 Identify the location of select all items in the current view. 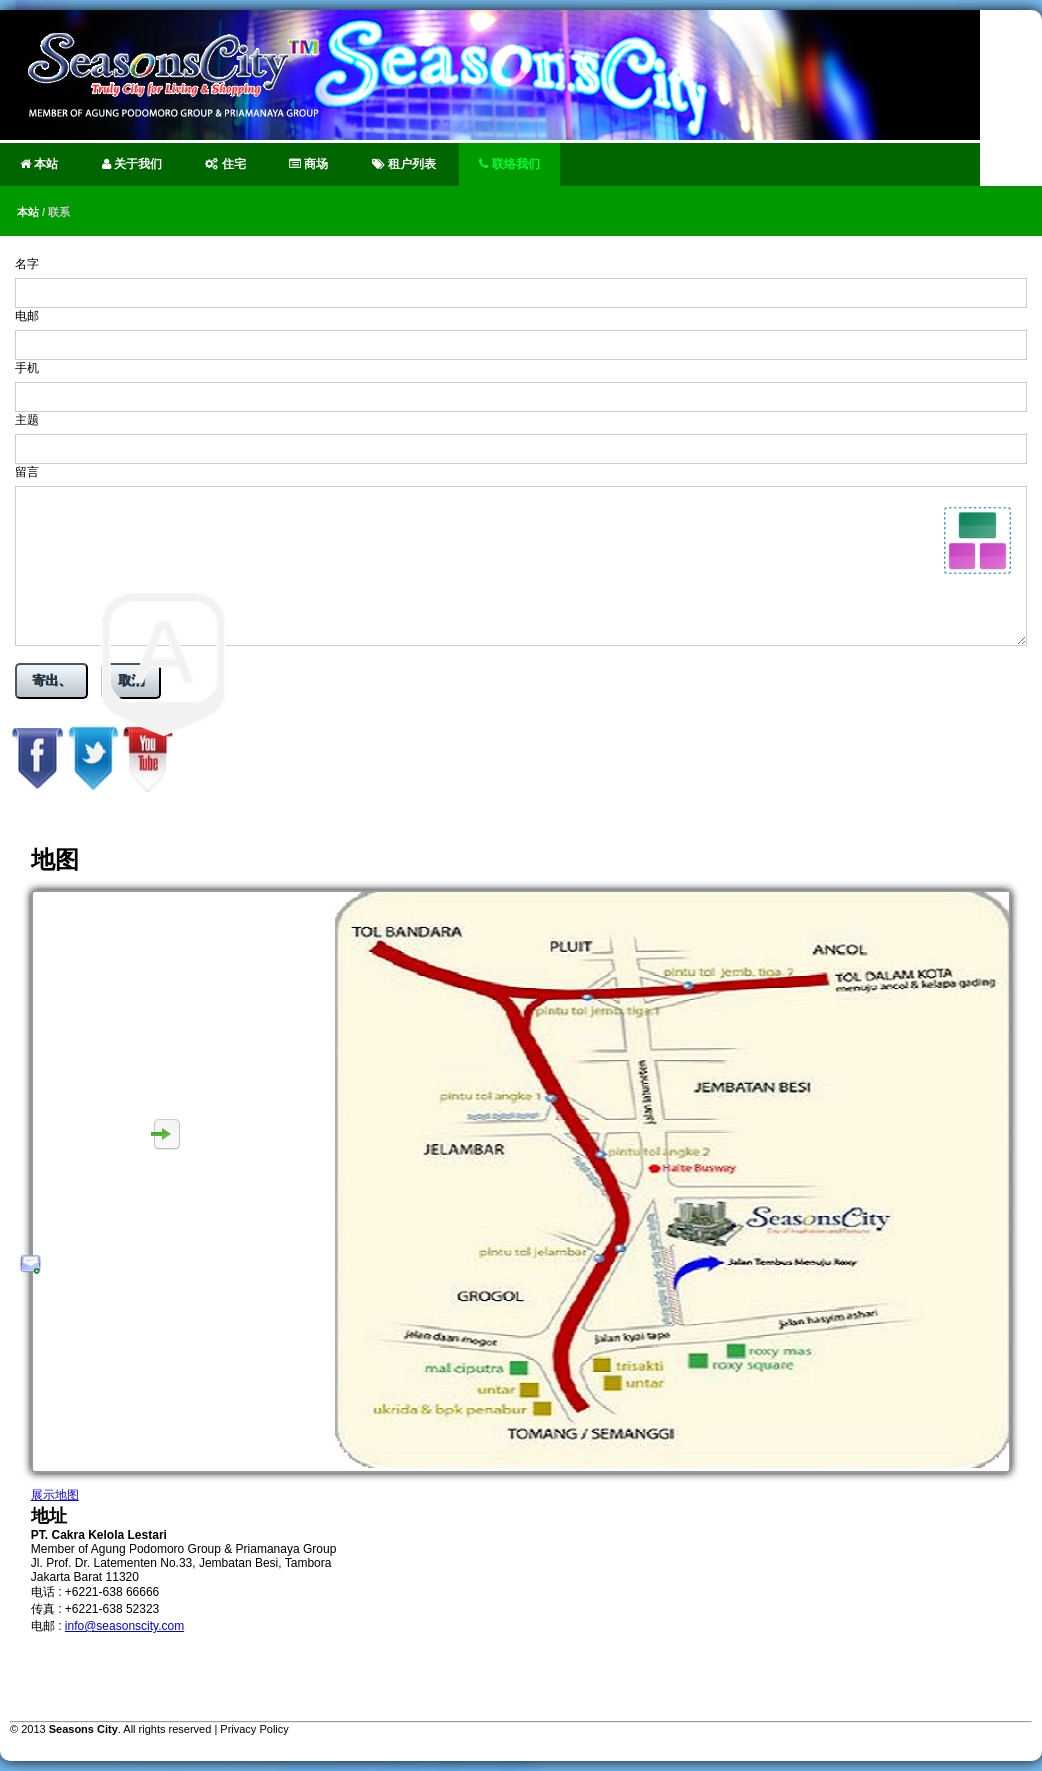
(977, 540).